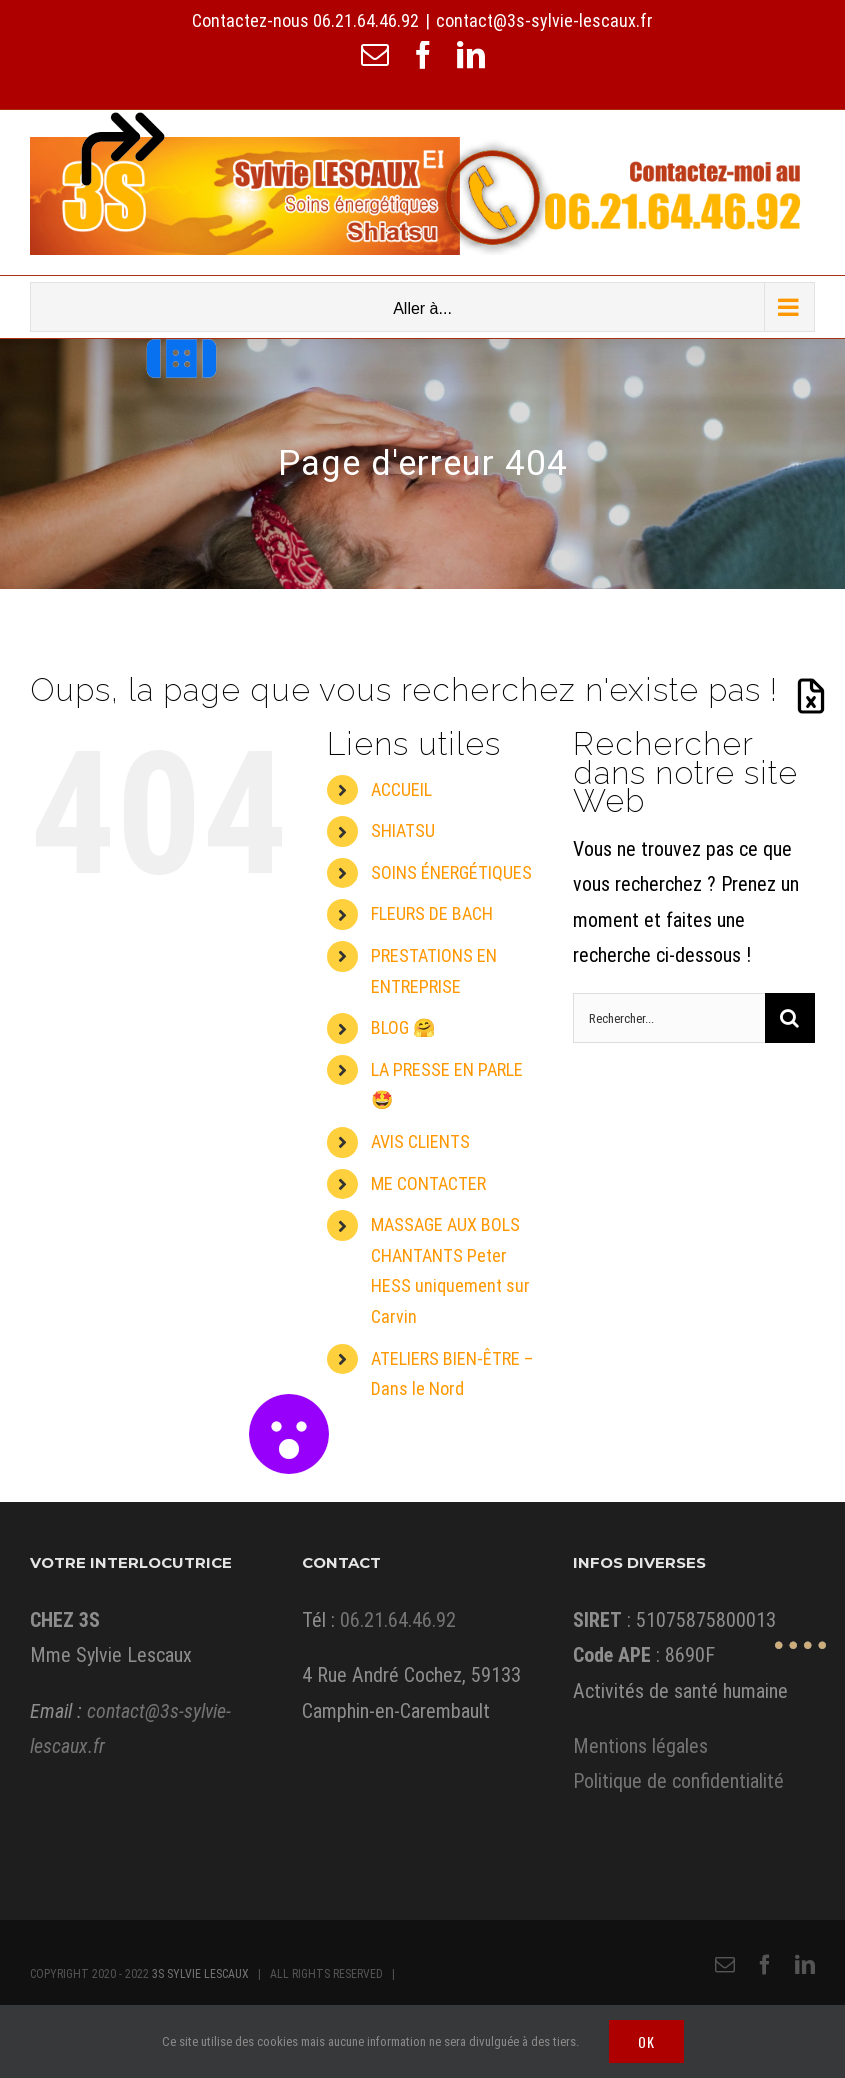  What do you see at coordinates (125, 151) in the screenshot?
I see `forward message to multiple recipients` at bounding box center [125, 151].